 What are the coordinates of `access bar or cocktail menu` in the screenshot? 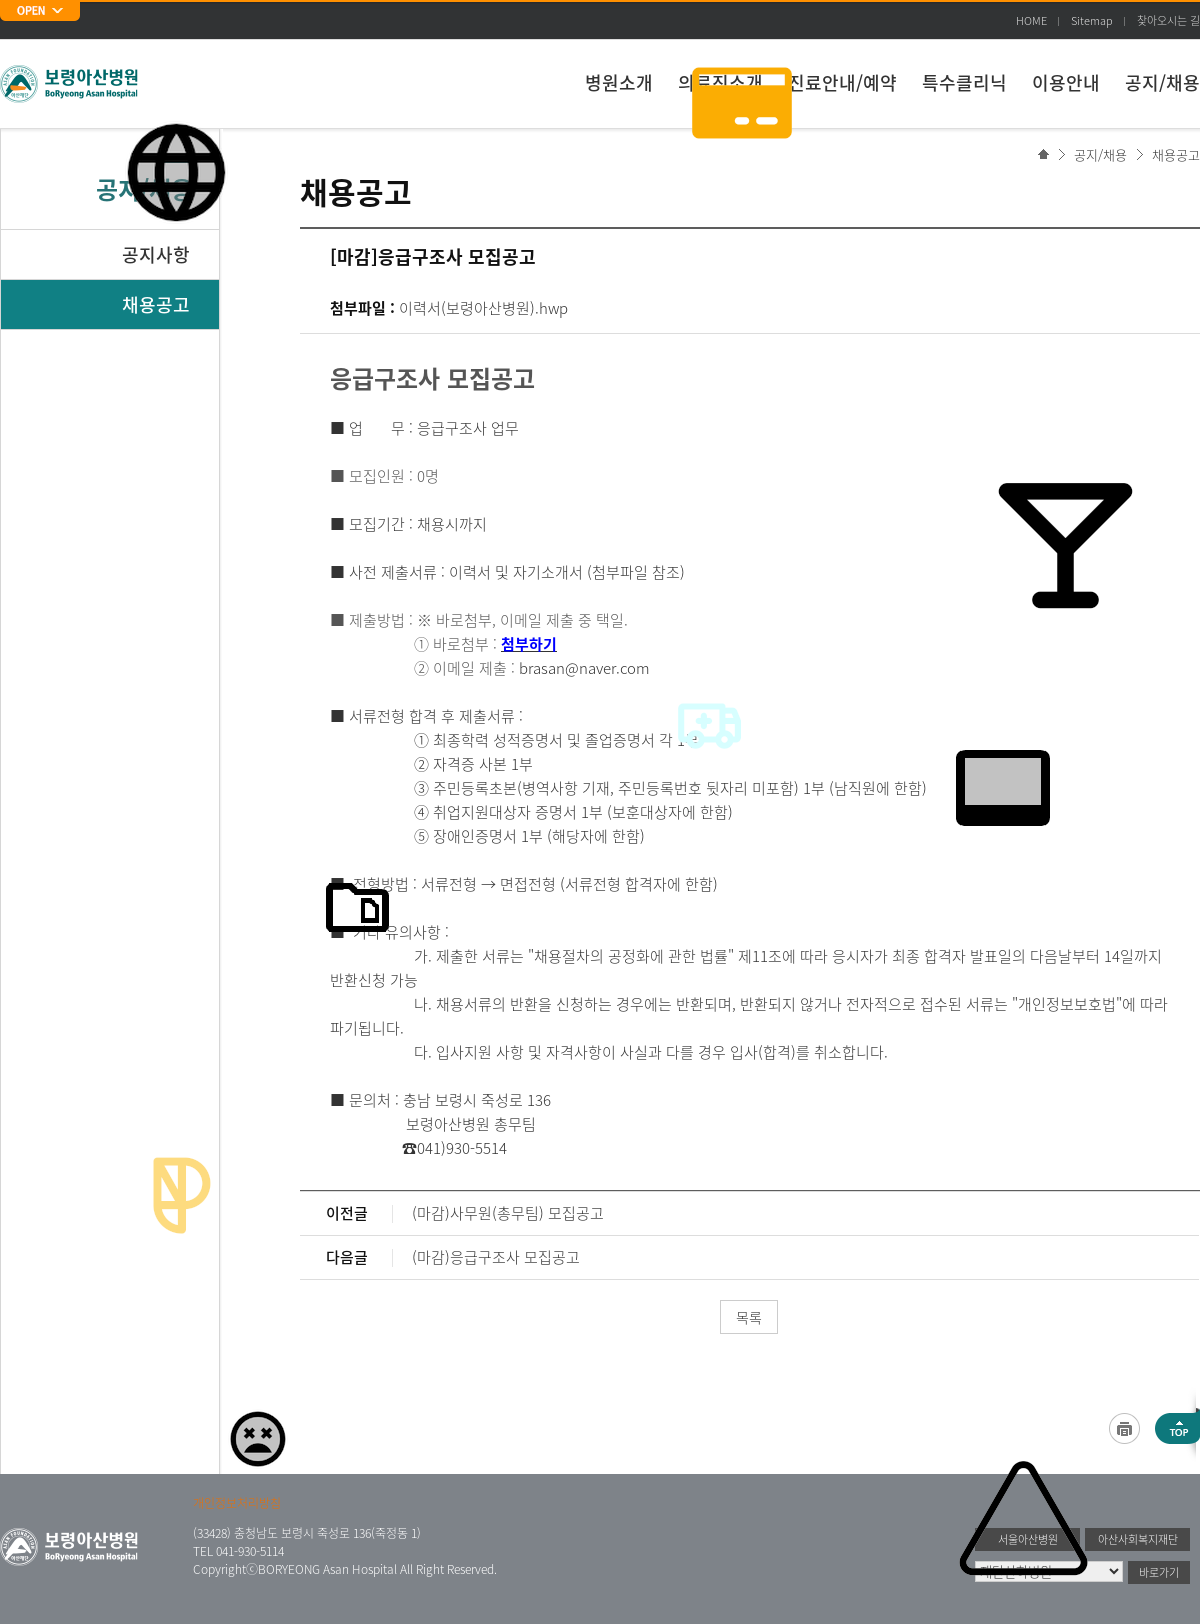 It's located at (1065, 541).